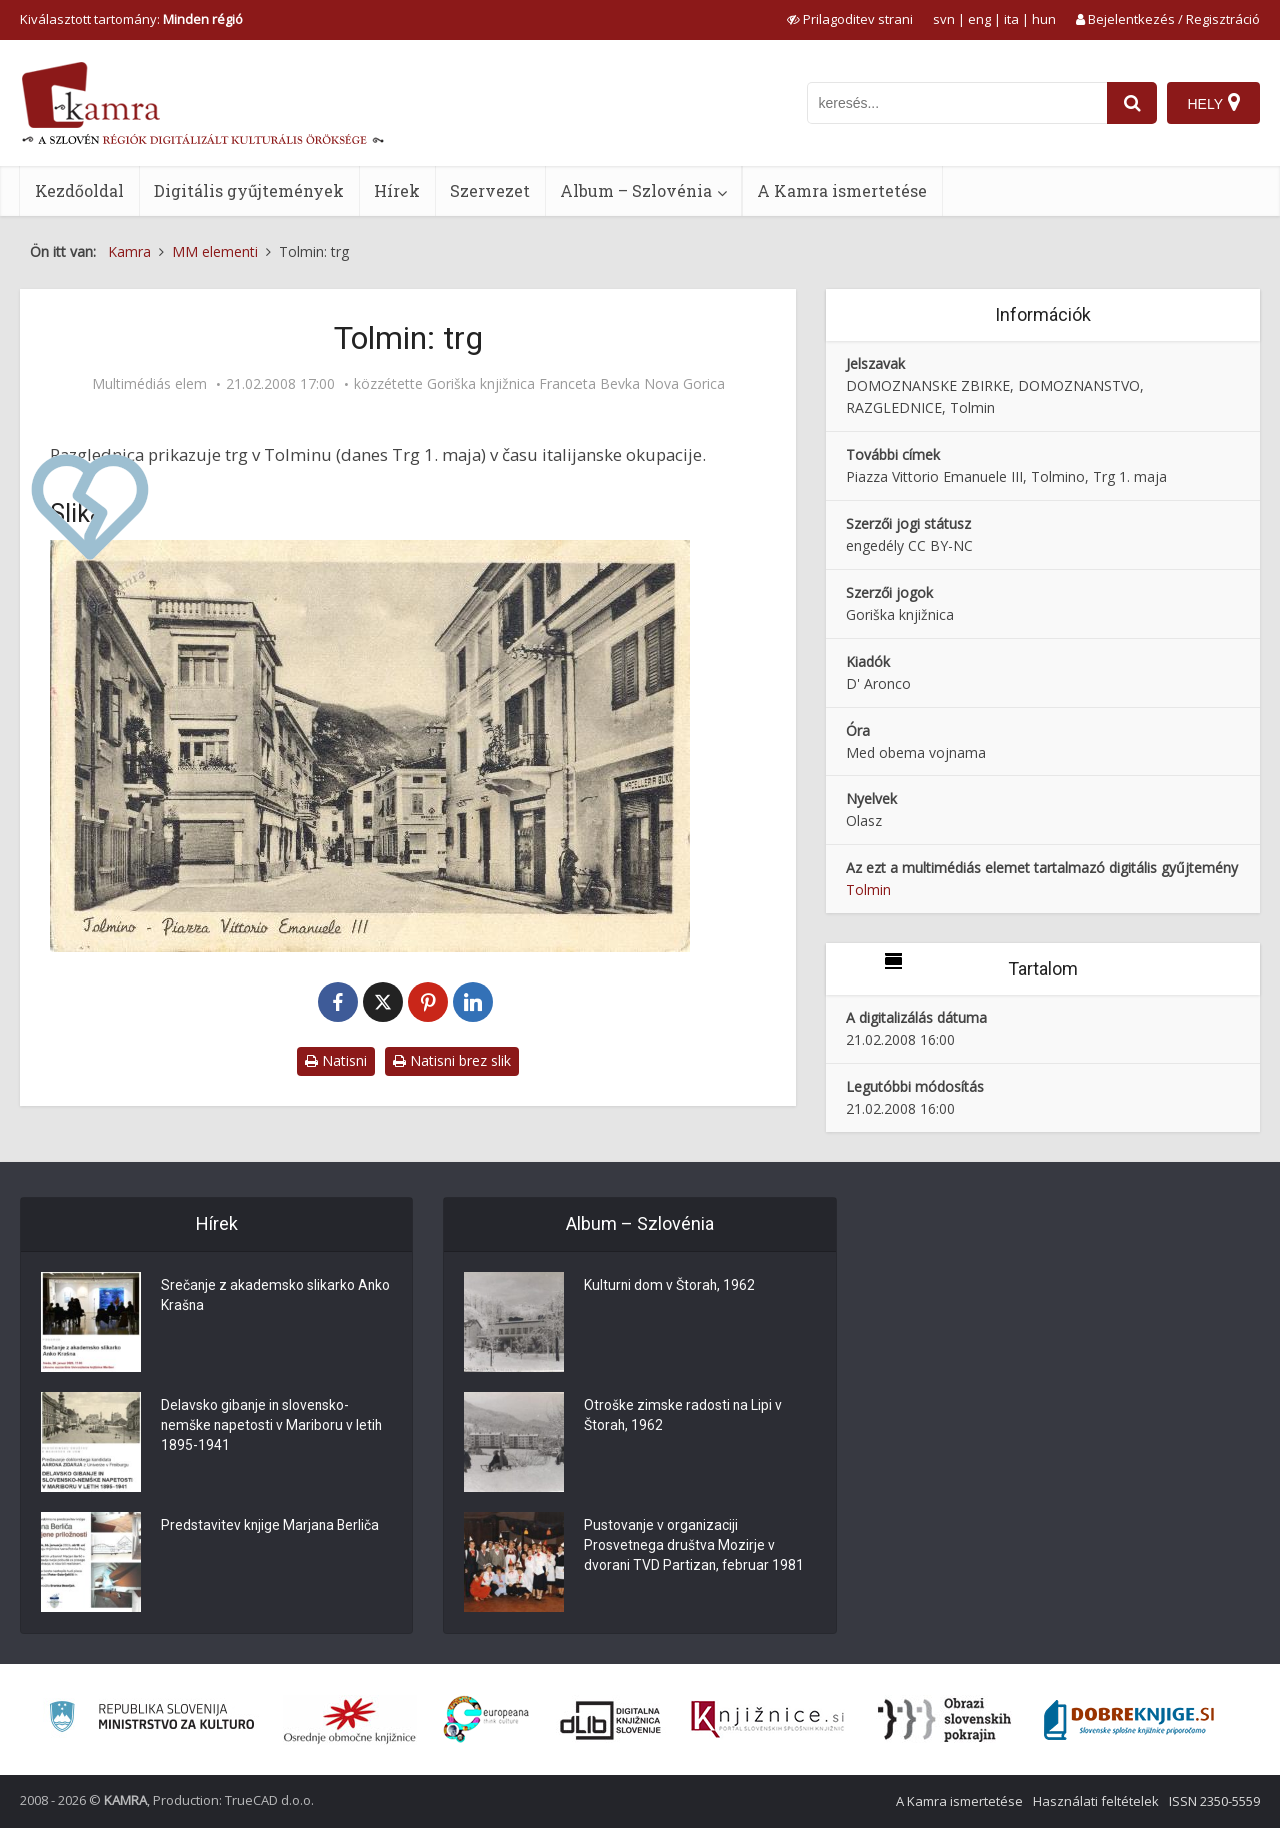  Describe the element at coordinates (90, 507) in the screenshot. I see `remove from favorites` at that location.